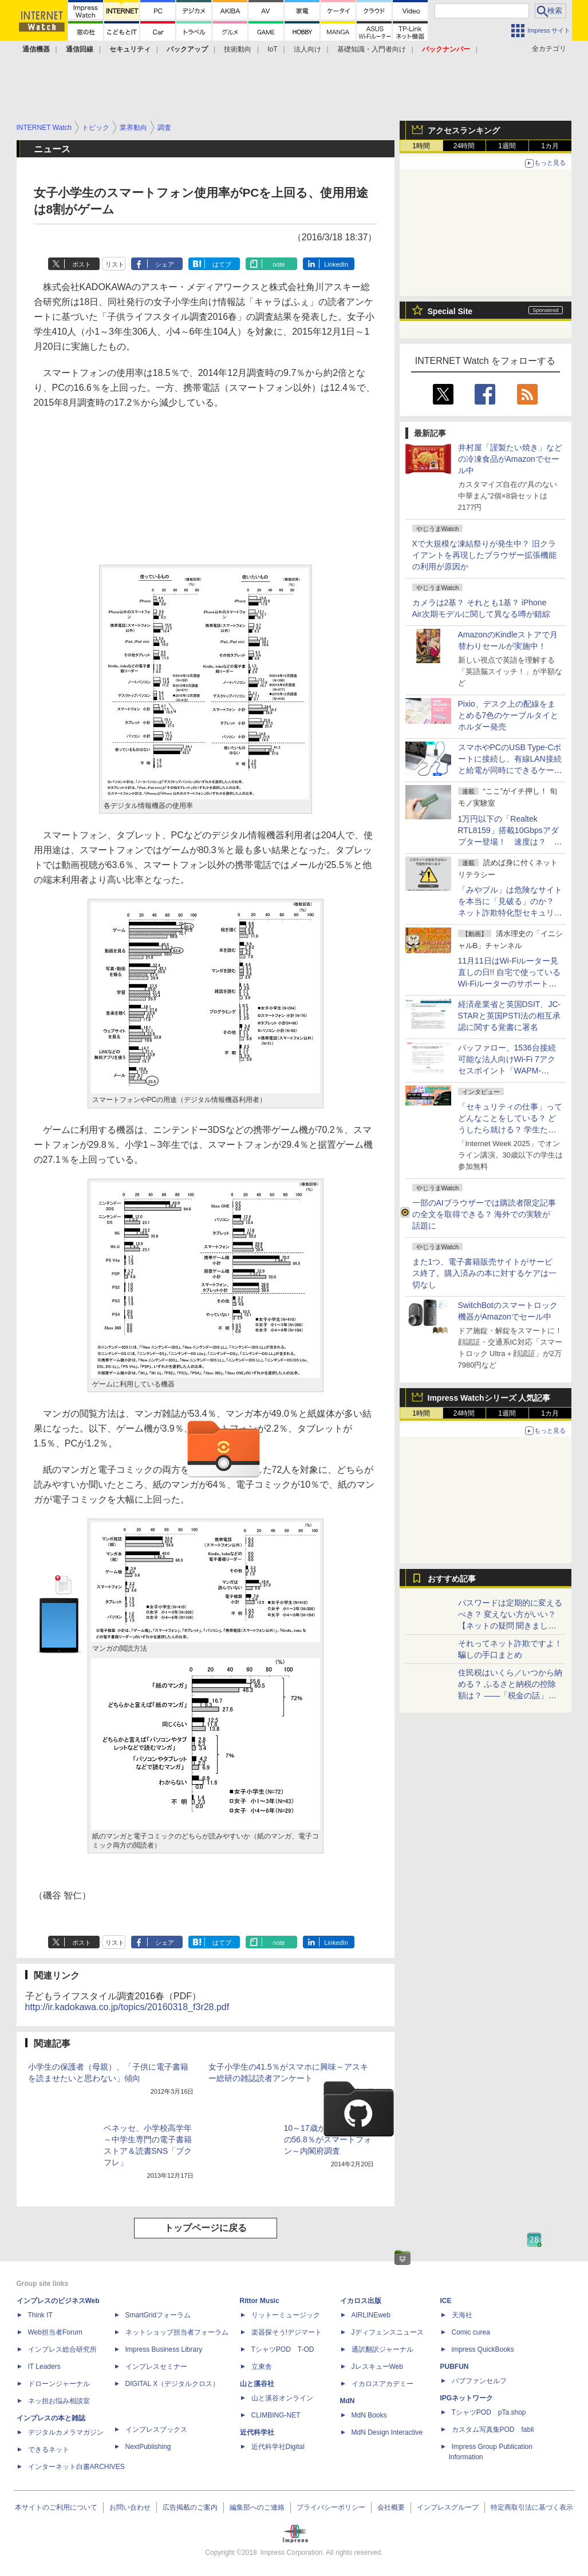  I want to click on open sound or audio settings panel, so click(405, 1212).